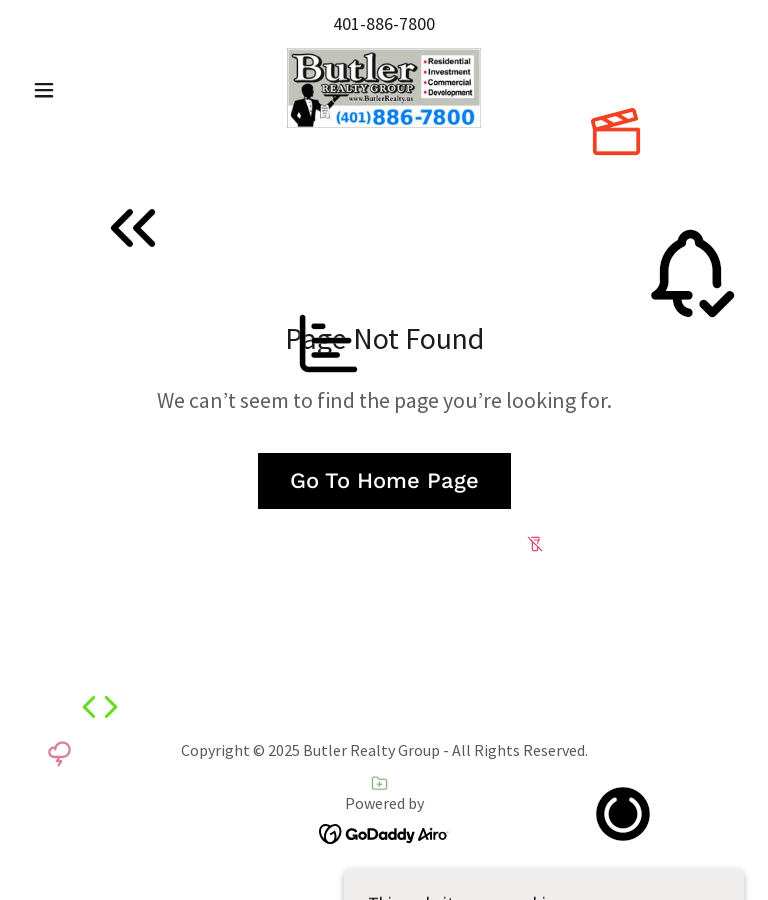 This screenshot has width=768, height=900. I want to click on go back to the beginning or first page, so click(133, 228).